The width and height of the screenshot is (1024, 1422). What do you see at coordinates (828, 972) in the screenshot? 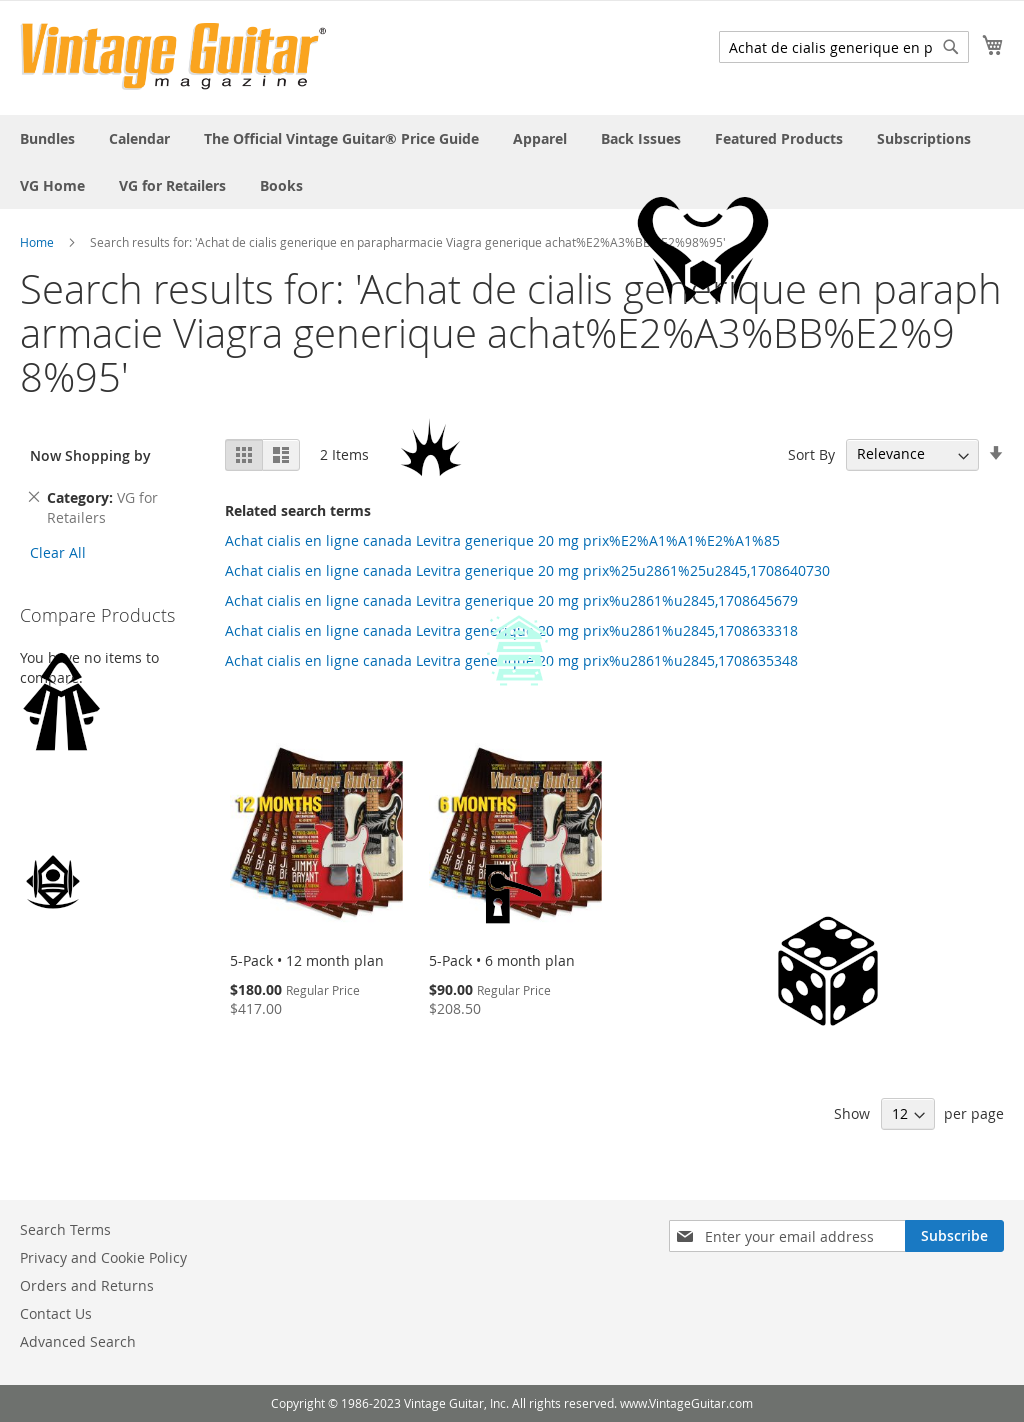
I see `roll the dice or randomize` at bounding box center [828, 972].